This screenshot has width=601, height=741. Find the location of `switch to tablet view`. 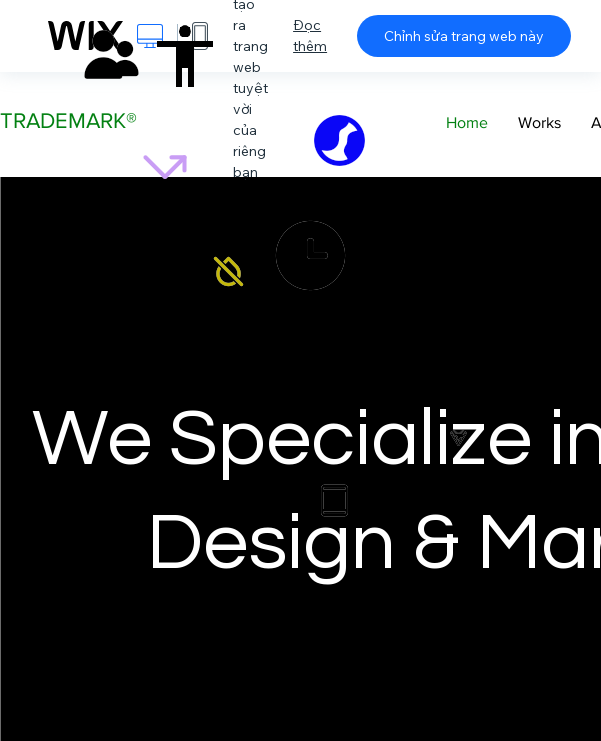

switch to tablet view is located at coordinates (334, 500).